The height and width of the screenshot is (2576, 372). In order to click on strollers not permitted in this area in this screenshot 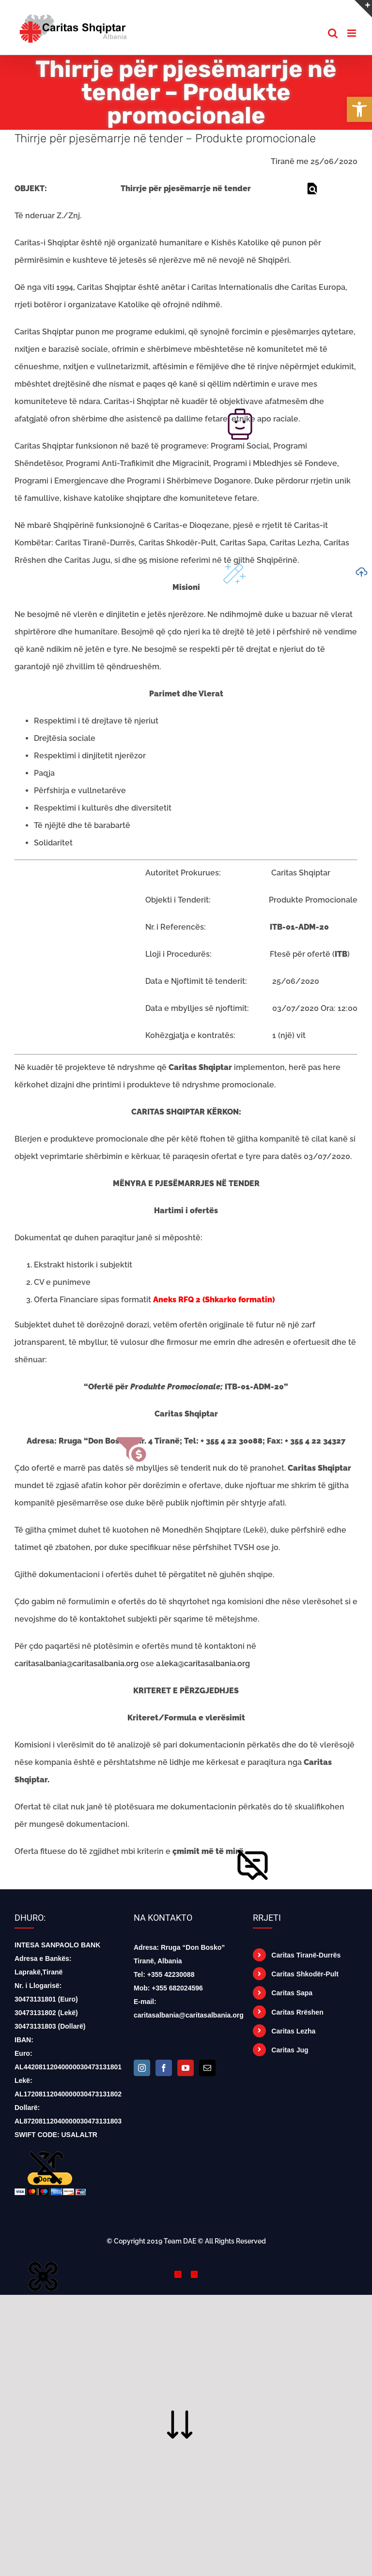, I will do `click(46, 2167)`.